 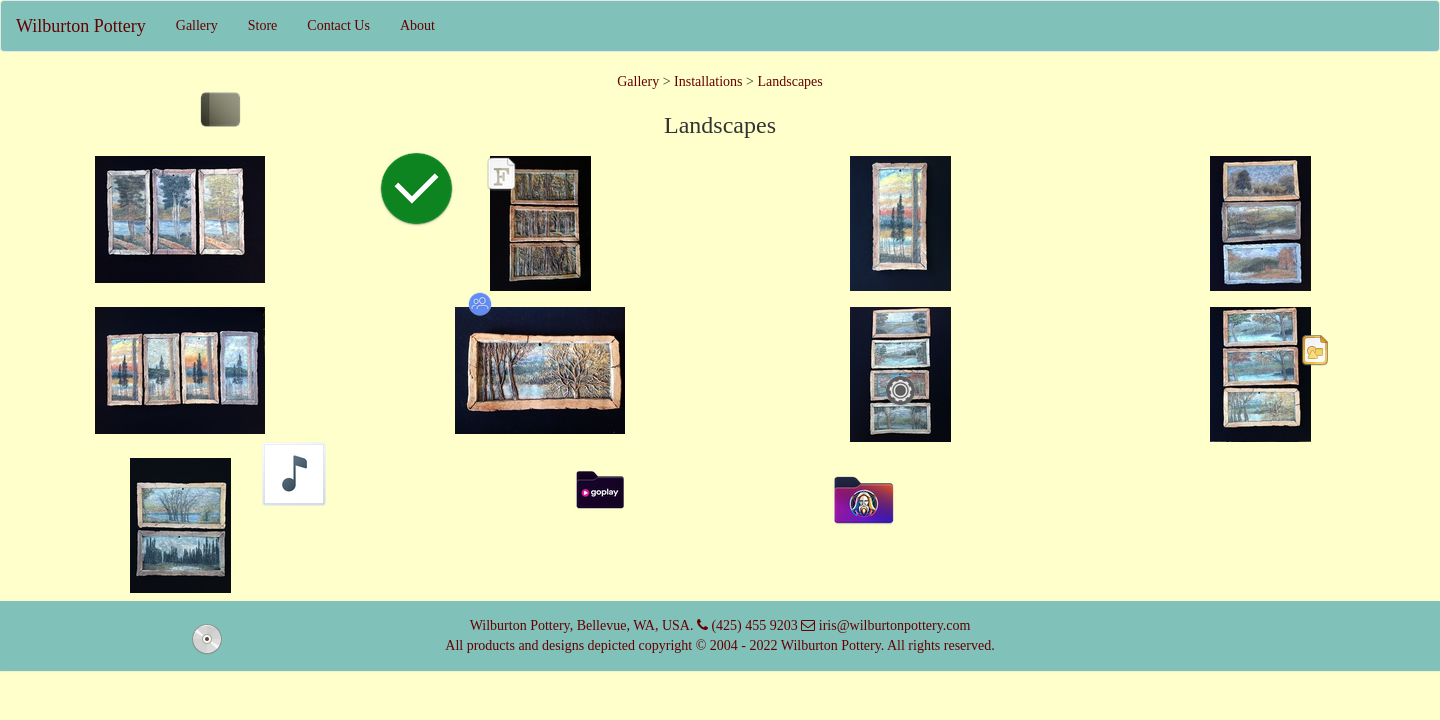 What do you see at coordinates (900, 390) in the screenshot?
I see `indicates a system file or setting` at bounding box center [900, 390].